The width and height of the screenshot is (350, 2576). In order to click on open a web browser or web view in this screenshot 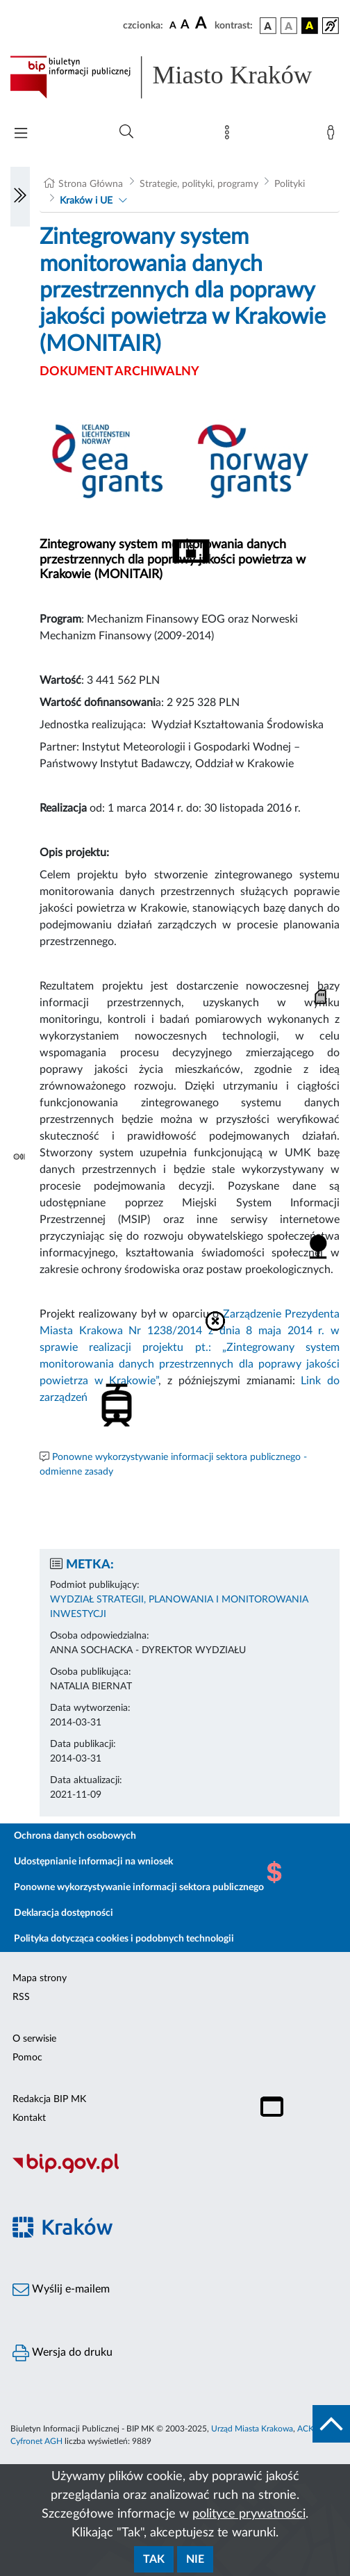, I will do `click(272, 2106)`.